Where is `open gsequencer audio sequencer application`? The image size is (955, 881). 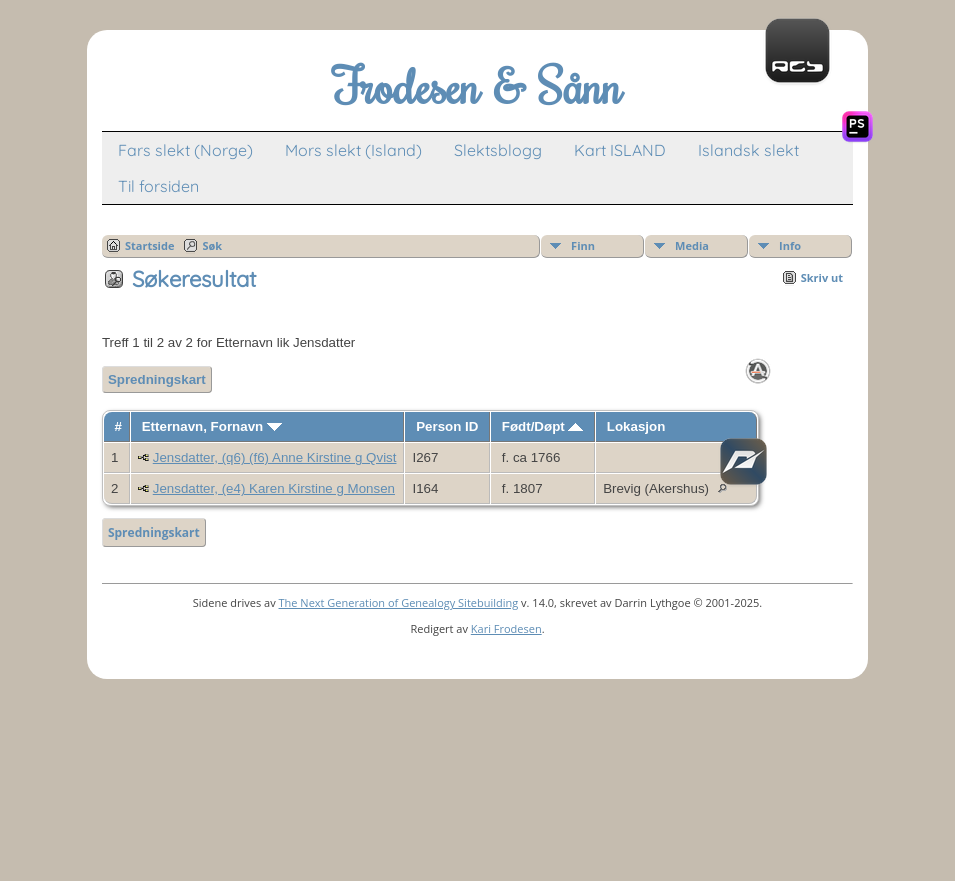
open gsequencer audio sequencer application is located at coordinates (797, 50).